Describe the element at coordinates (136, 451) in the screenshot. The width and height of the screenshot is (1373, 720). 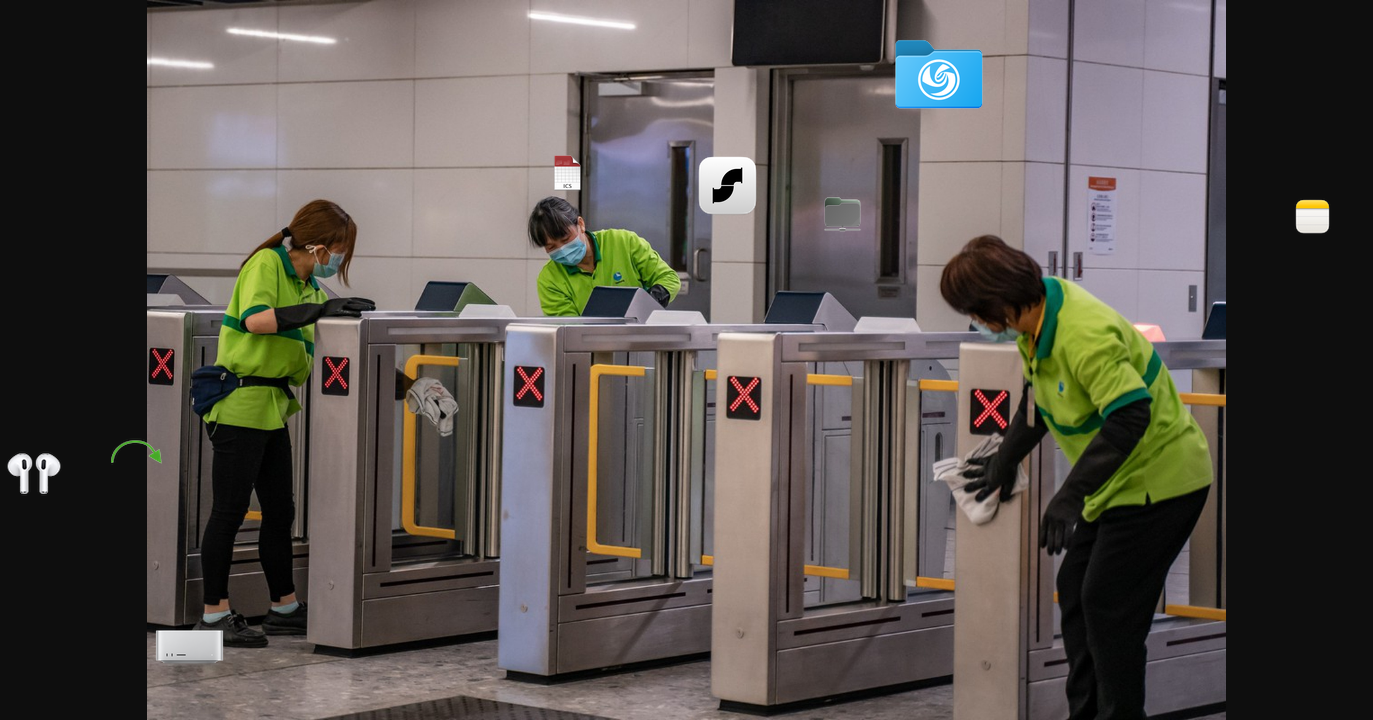
I see `redo the last undone action` at that location.